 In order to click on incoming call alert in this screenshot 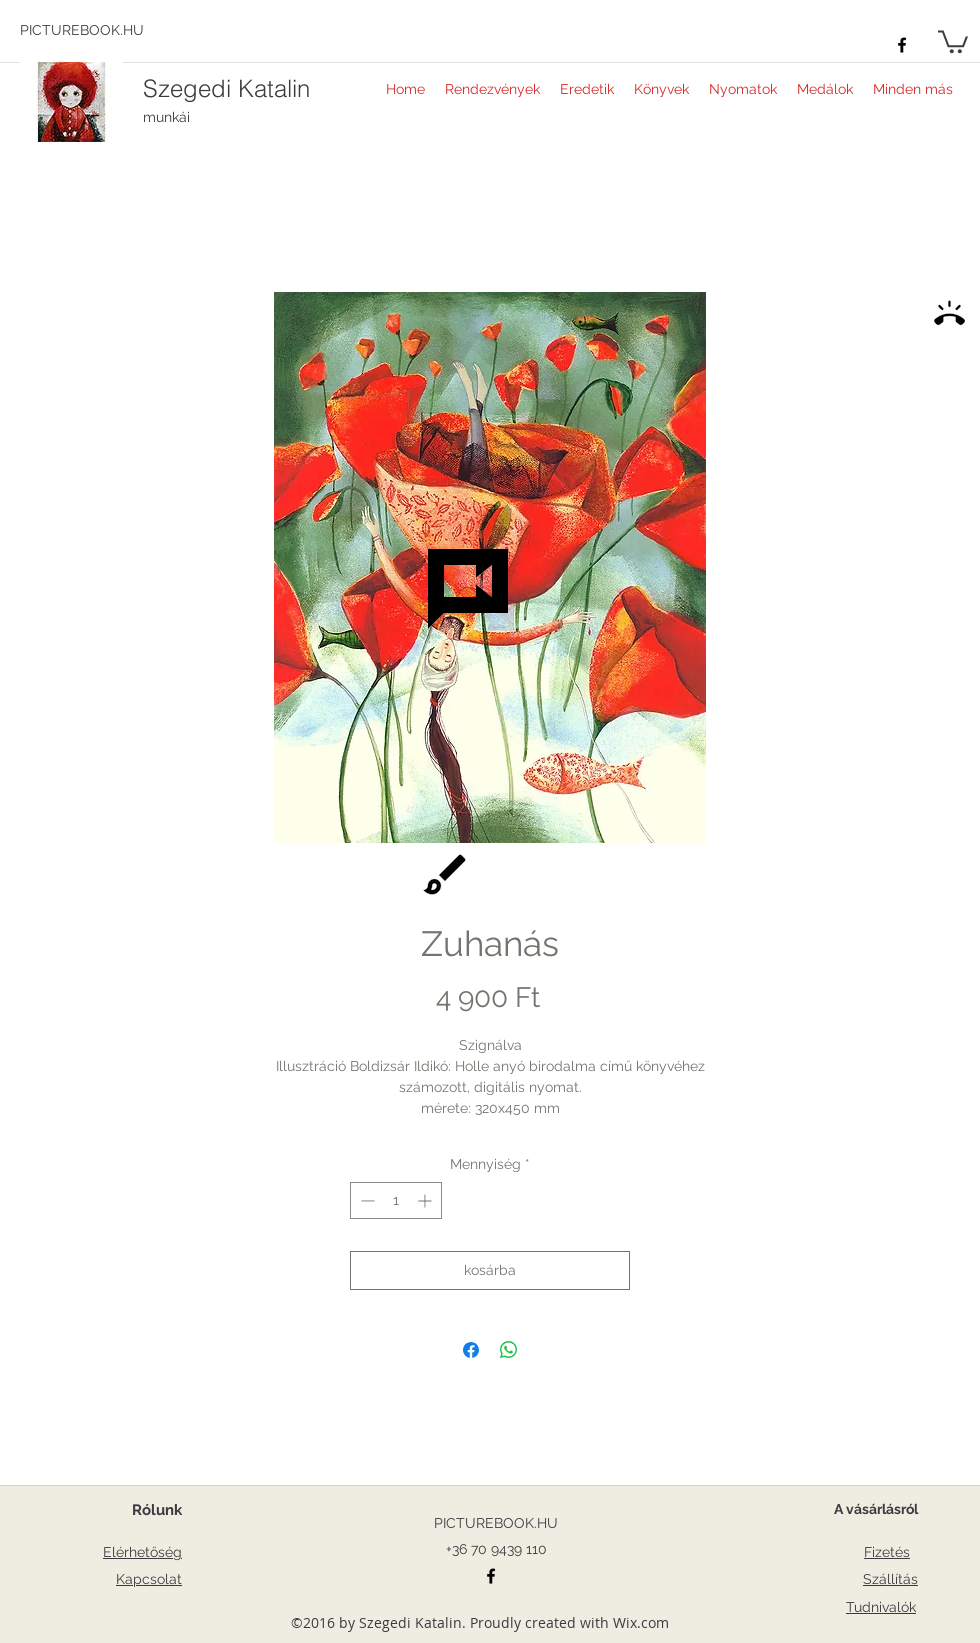, I will do `click(949, 313)`.